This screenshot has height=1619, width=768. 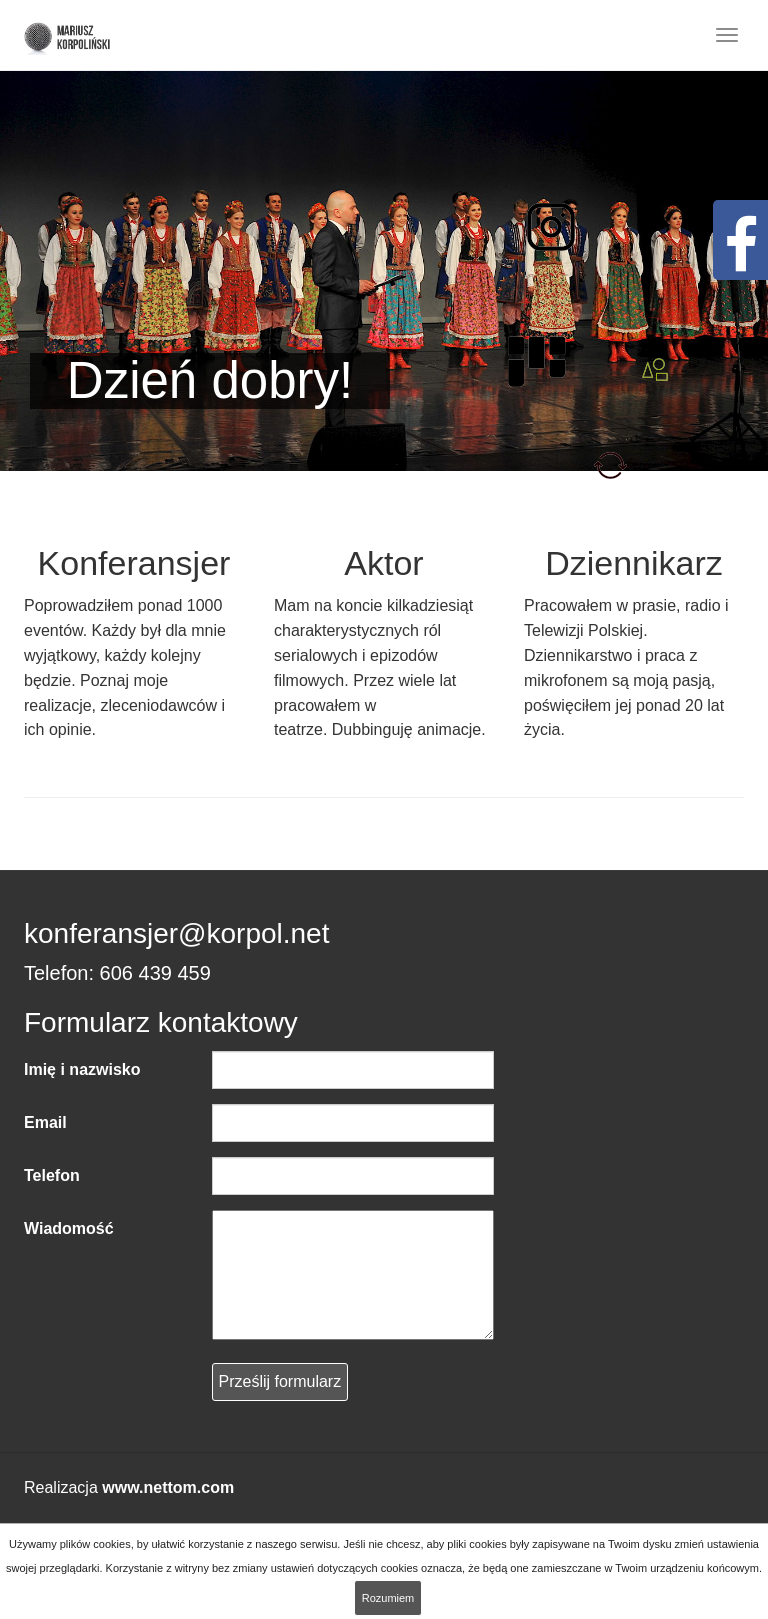 I want to click on open kanban board view, so click(x=535, y=359).